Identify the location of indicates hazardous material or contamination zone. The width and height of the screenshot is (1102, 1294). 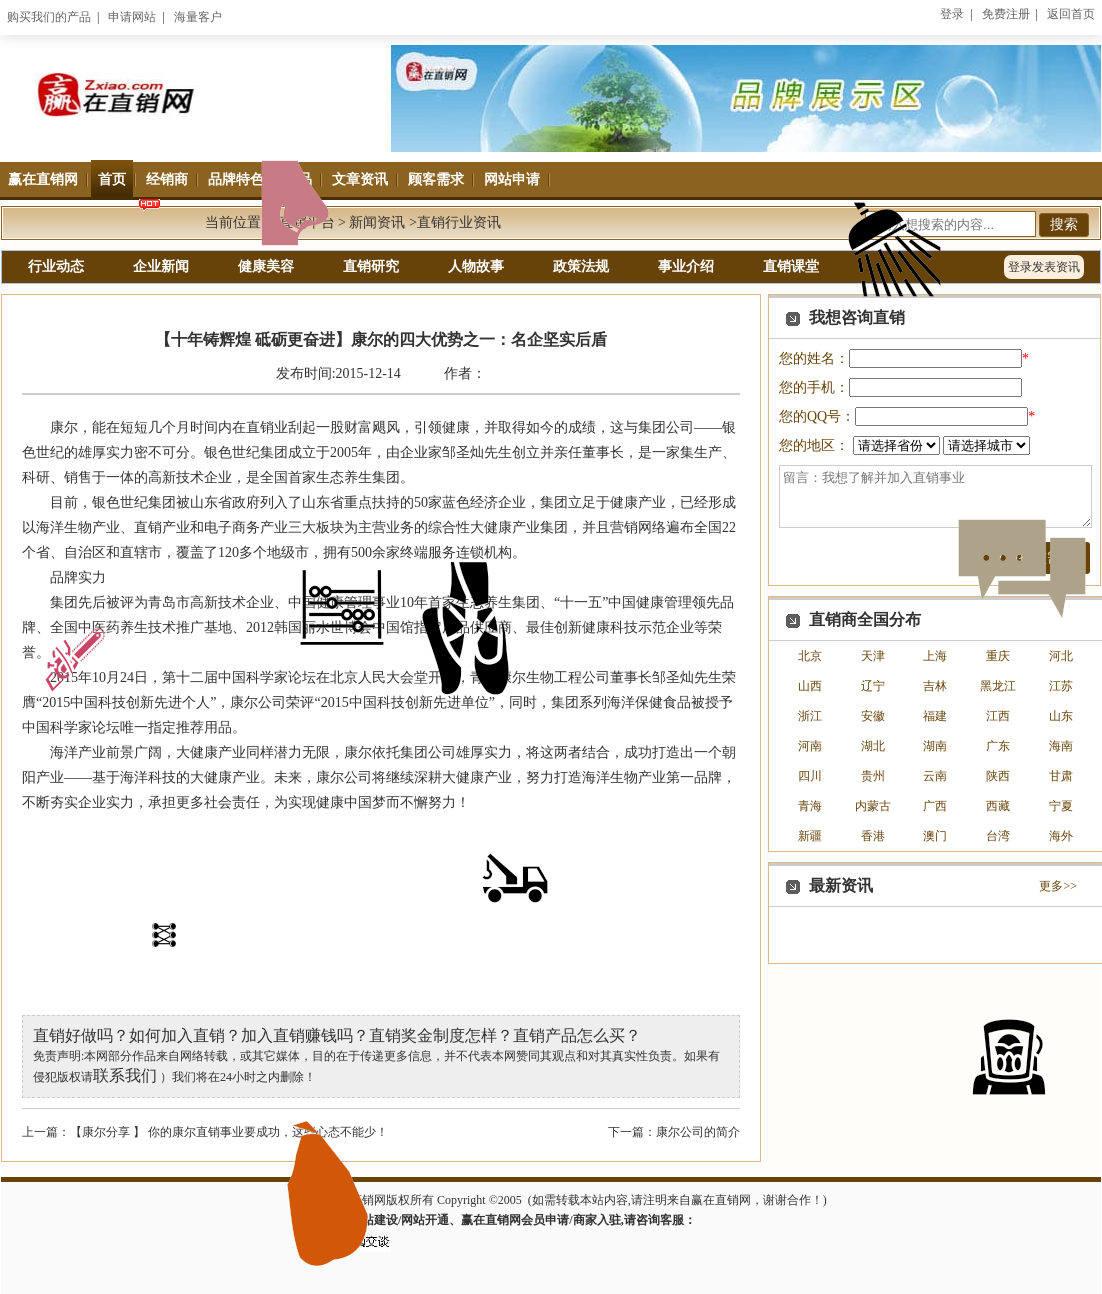
(1009, 1055).